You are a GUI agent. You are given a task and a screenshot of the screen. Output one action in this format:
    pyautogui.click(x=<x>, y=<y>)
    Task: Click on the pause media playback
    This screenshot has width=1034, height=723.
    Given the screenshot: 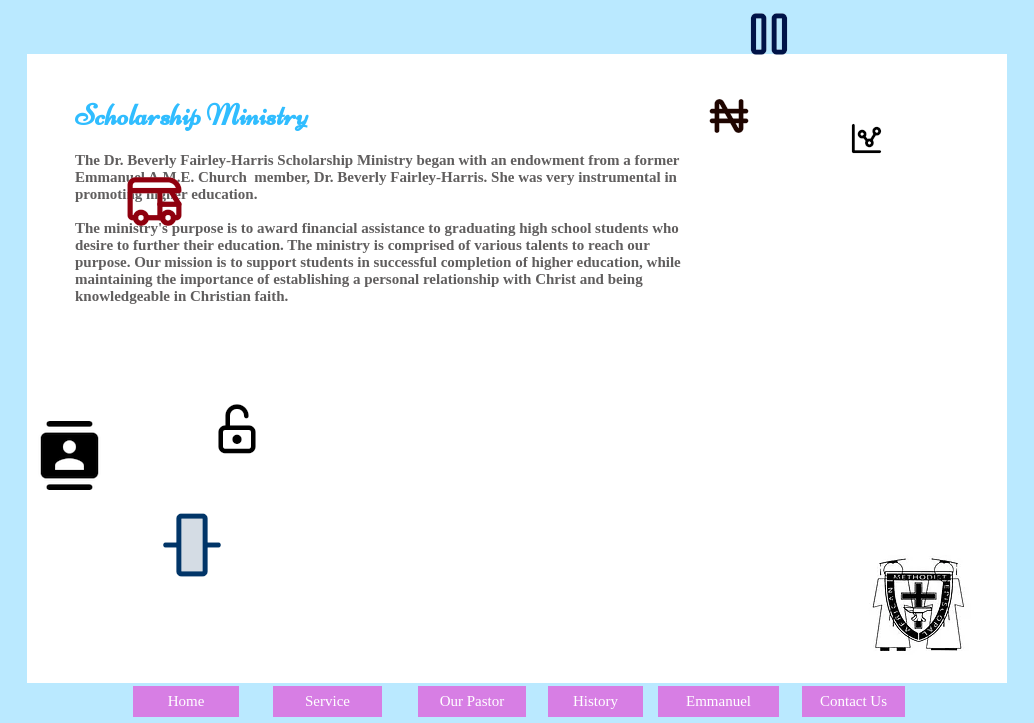 What is the action you would take?
    pyautogui.click(x=769, y=34)
    